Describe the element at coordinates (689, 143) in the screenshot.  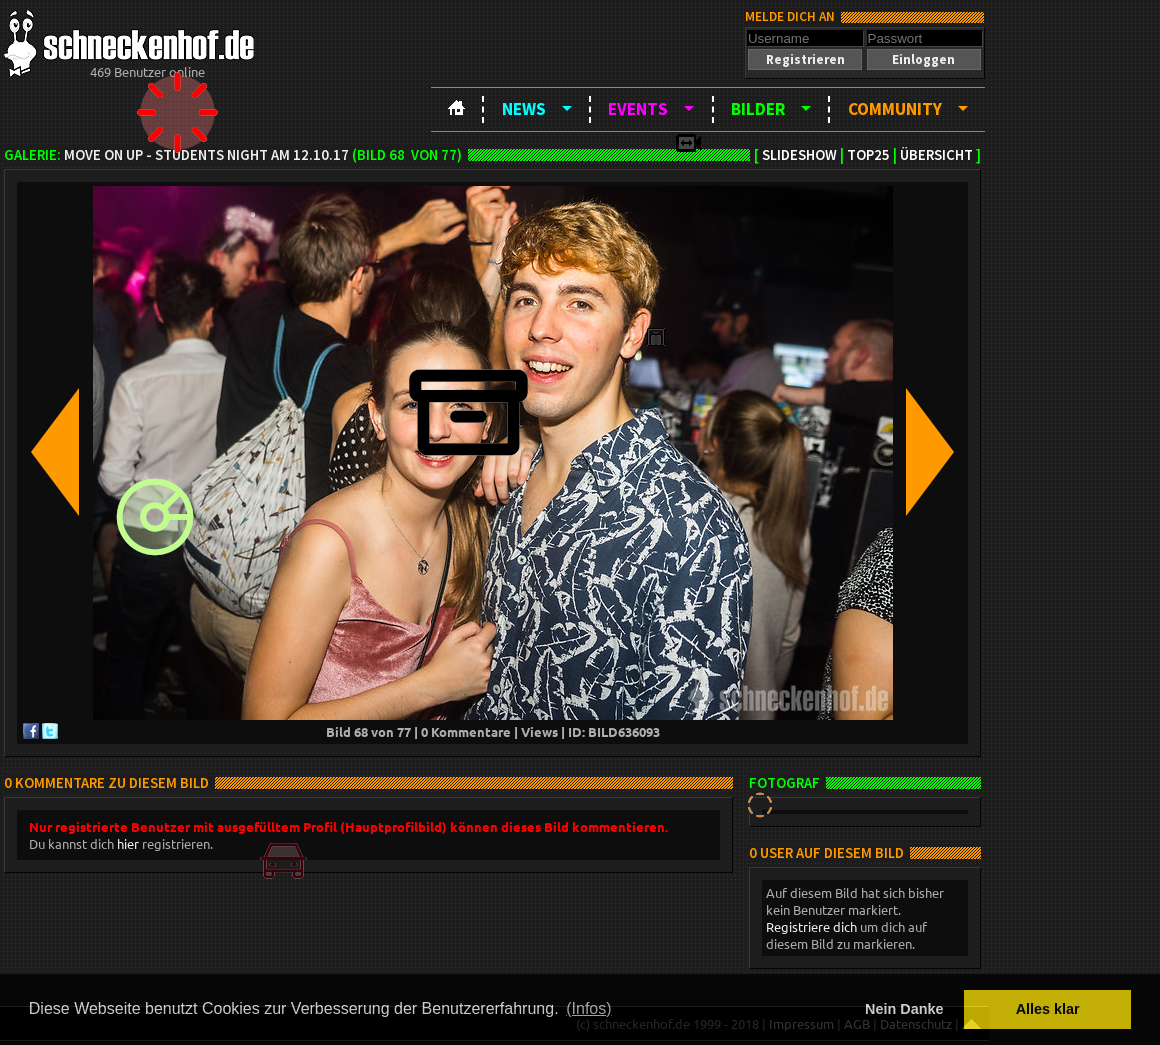
I see `switch between front and rear camera during video recording` at that location.